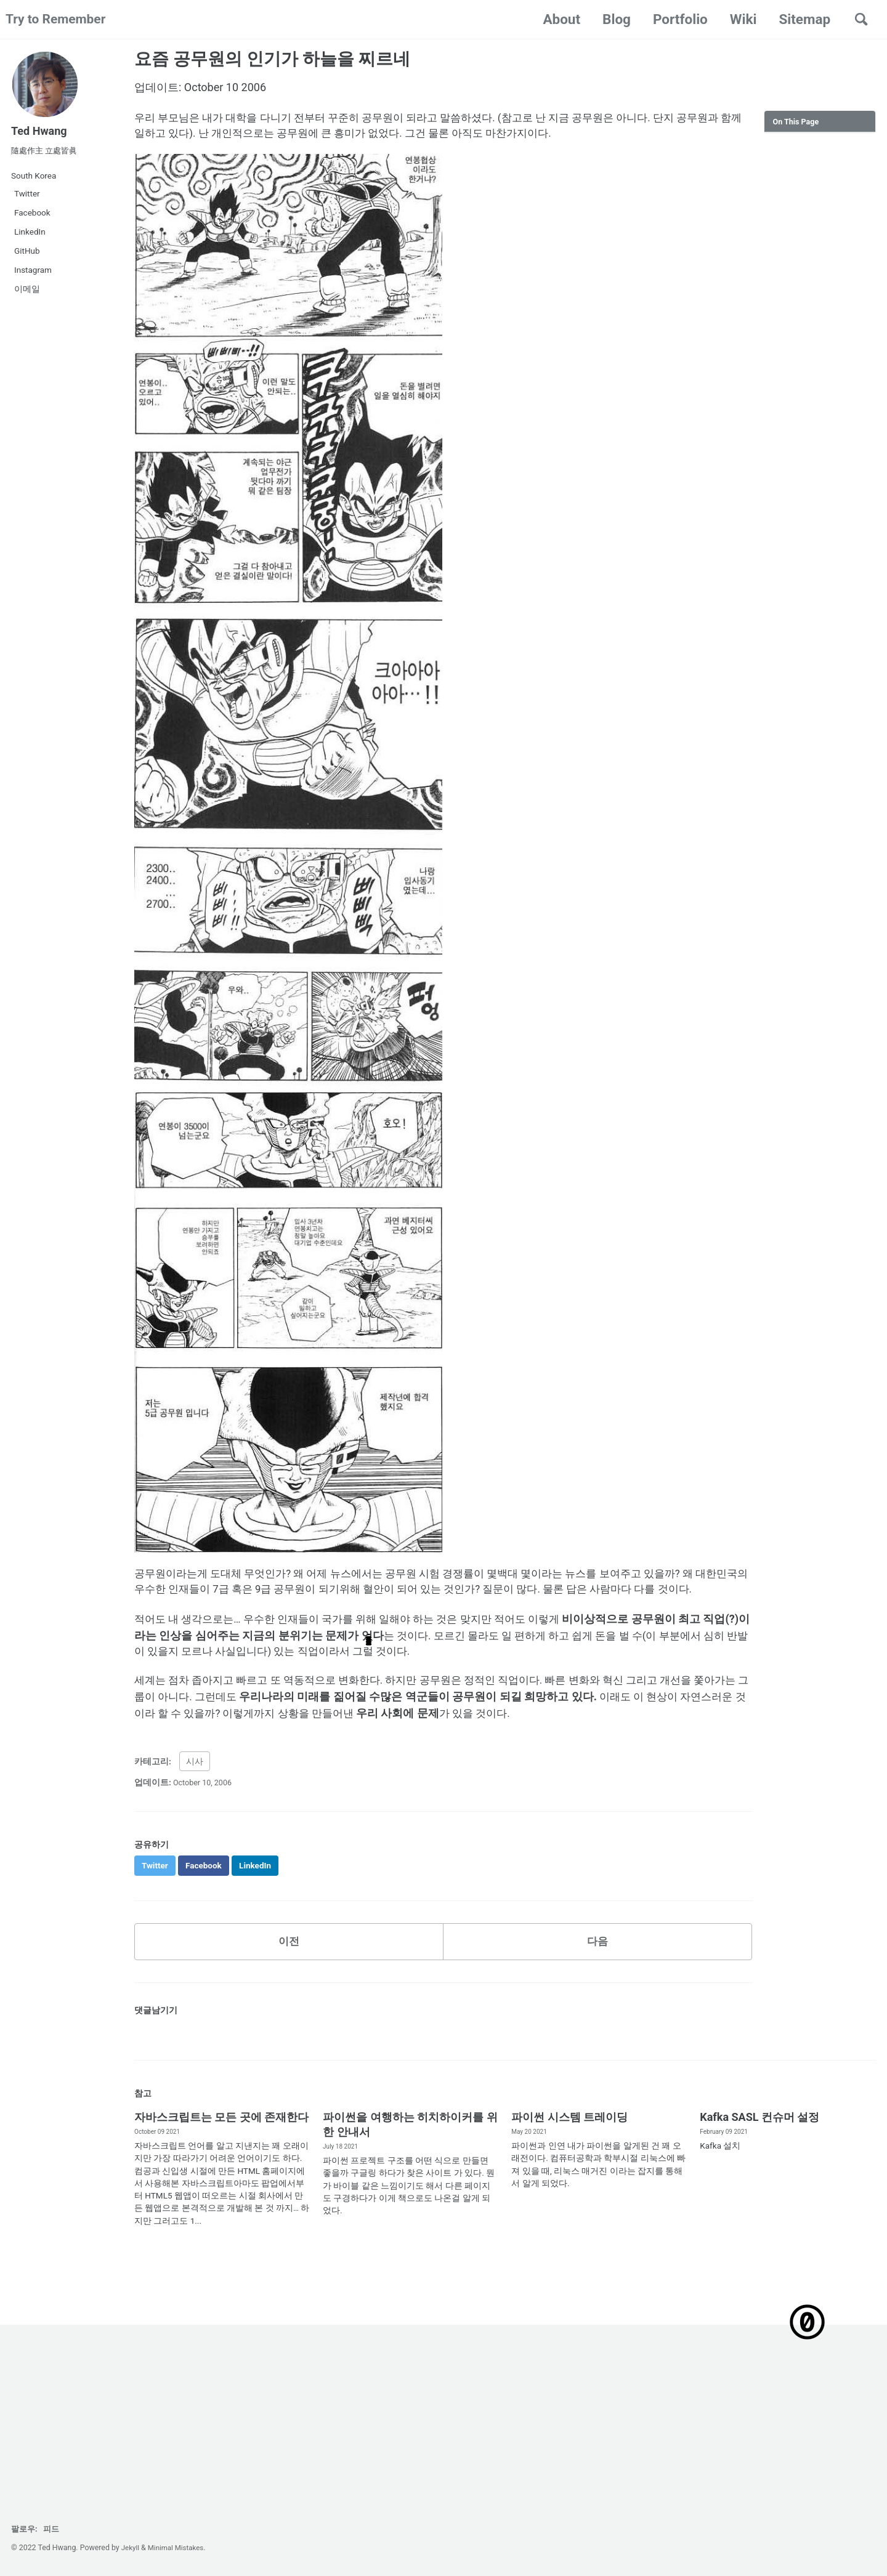  Describe the element at coordinates (368, 1639) in the screenshot. I see `track your water intake` at that location.